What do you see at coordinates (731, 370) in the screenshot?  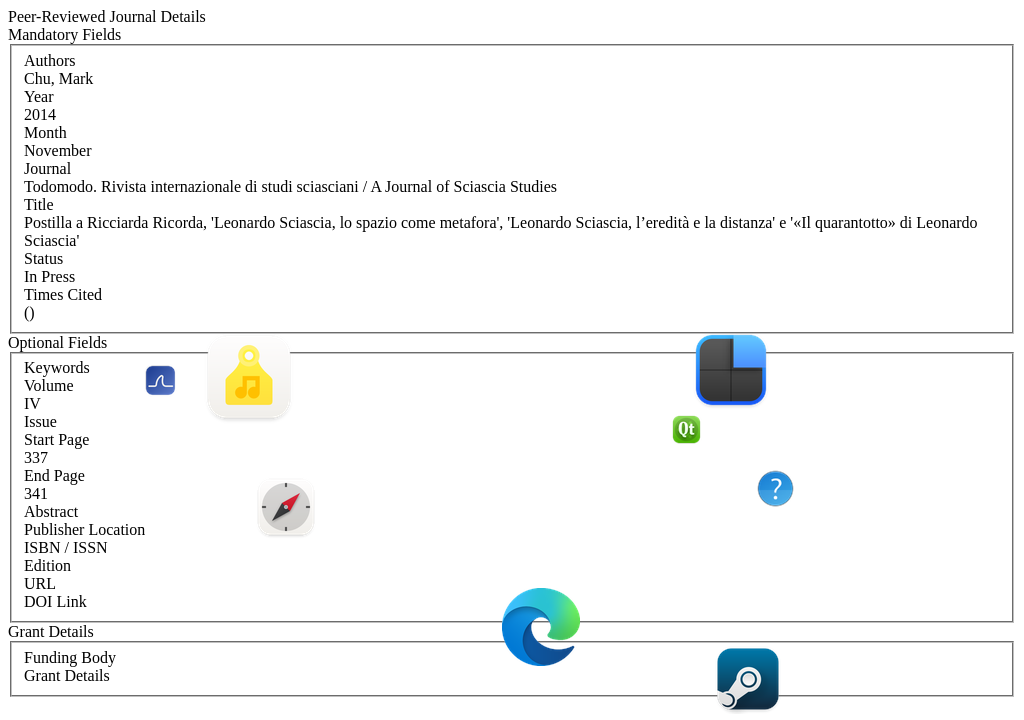 I see `switch to workspace in the top-right position` at bounding box center [731, 370].